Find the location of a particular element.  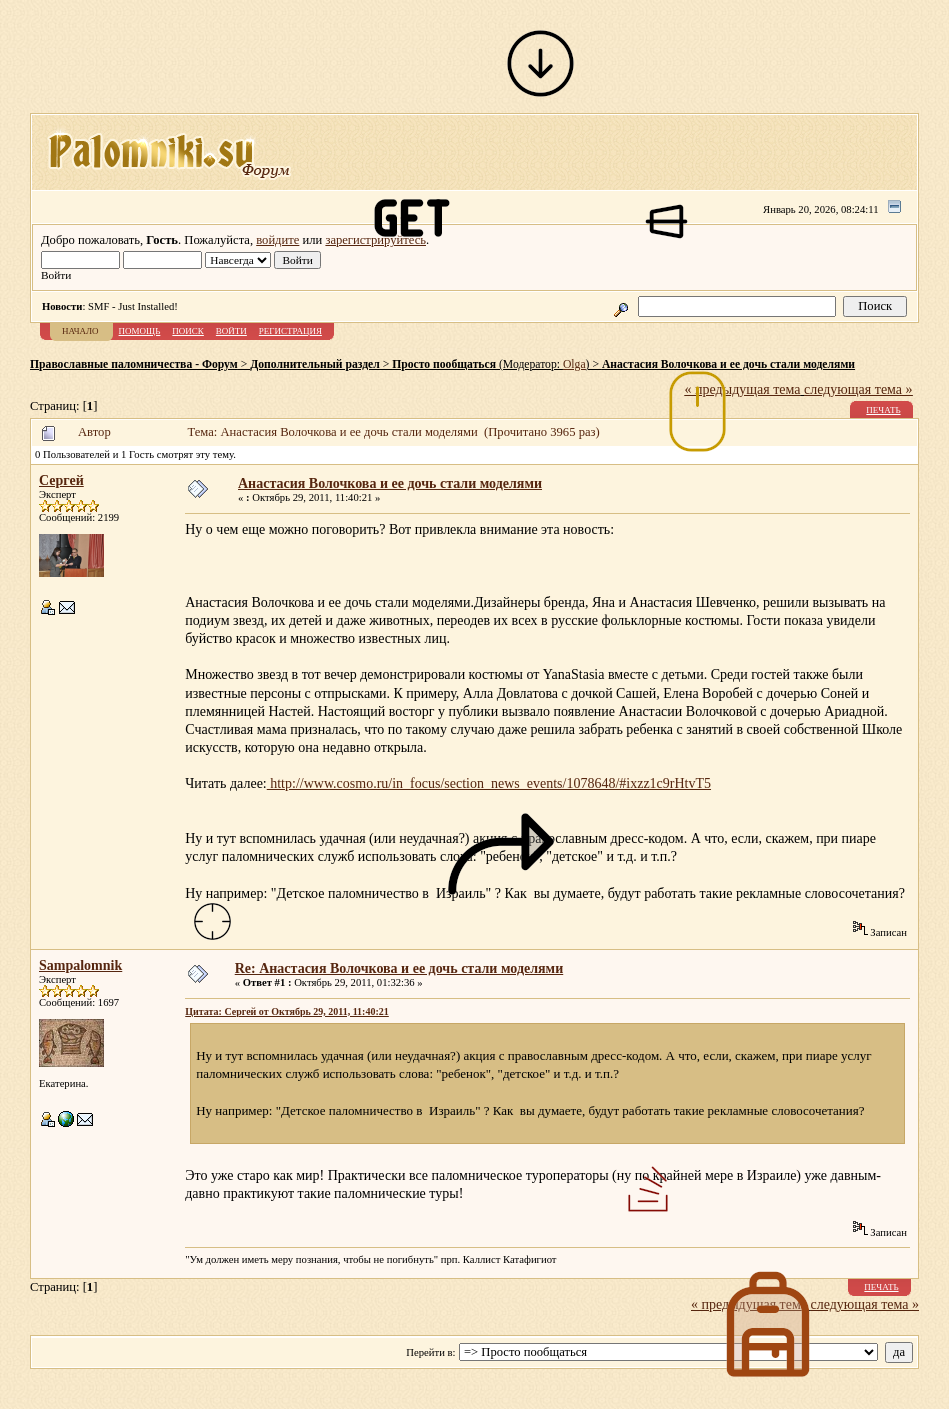

center map on current location is located at coordinates (212, 921).